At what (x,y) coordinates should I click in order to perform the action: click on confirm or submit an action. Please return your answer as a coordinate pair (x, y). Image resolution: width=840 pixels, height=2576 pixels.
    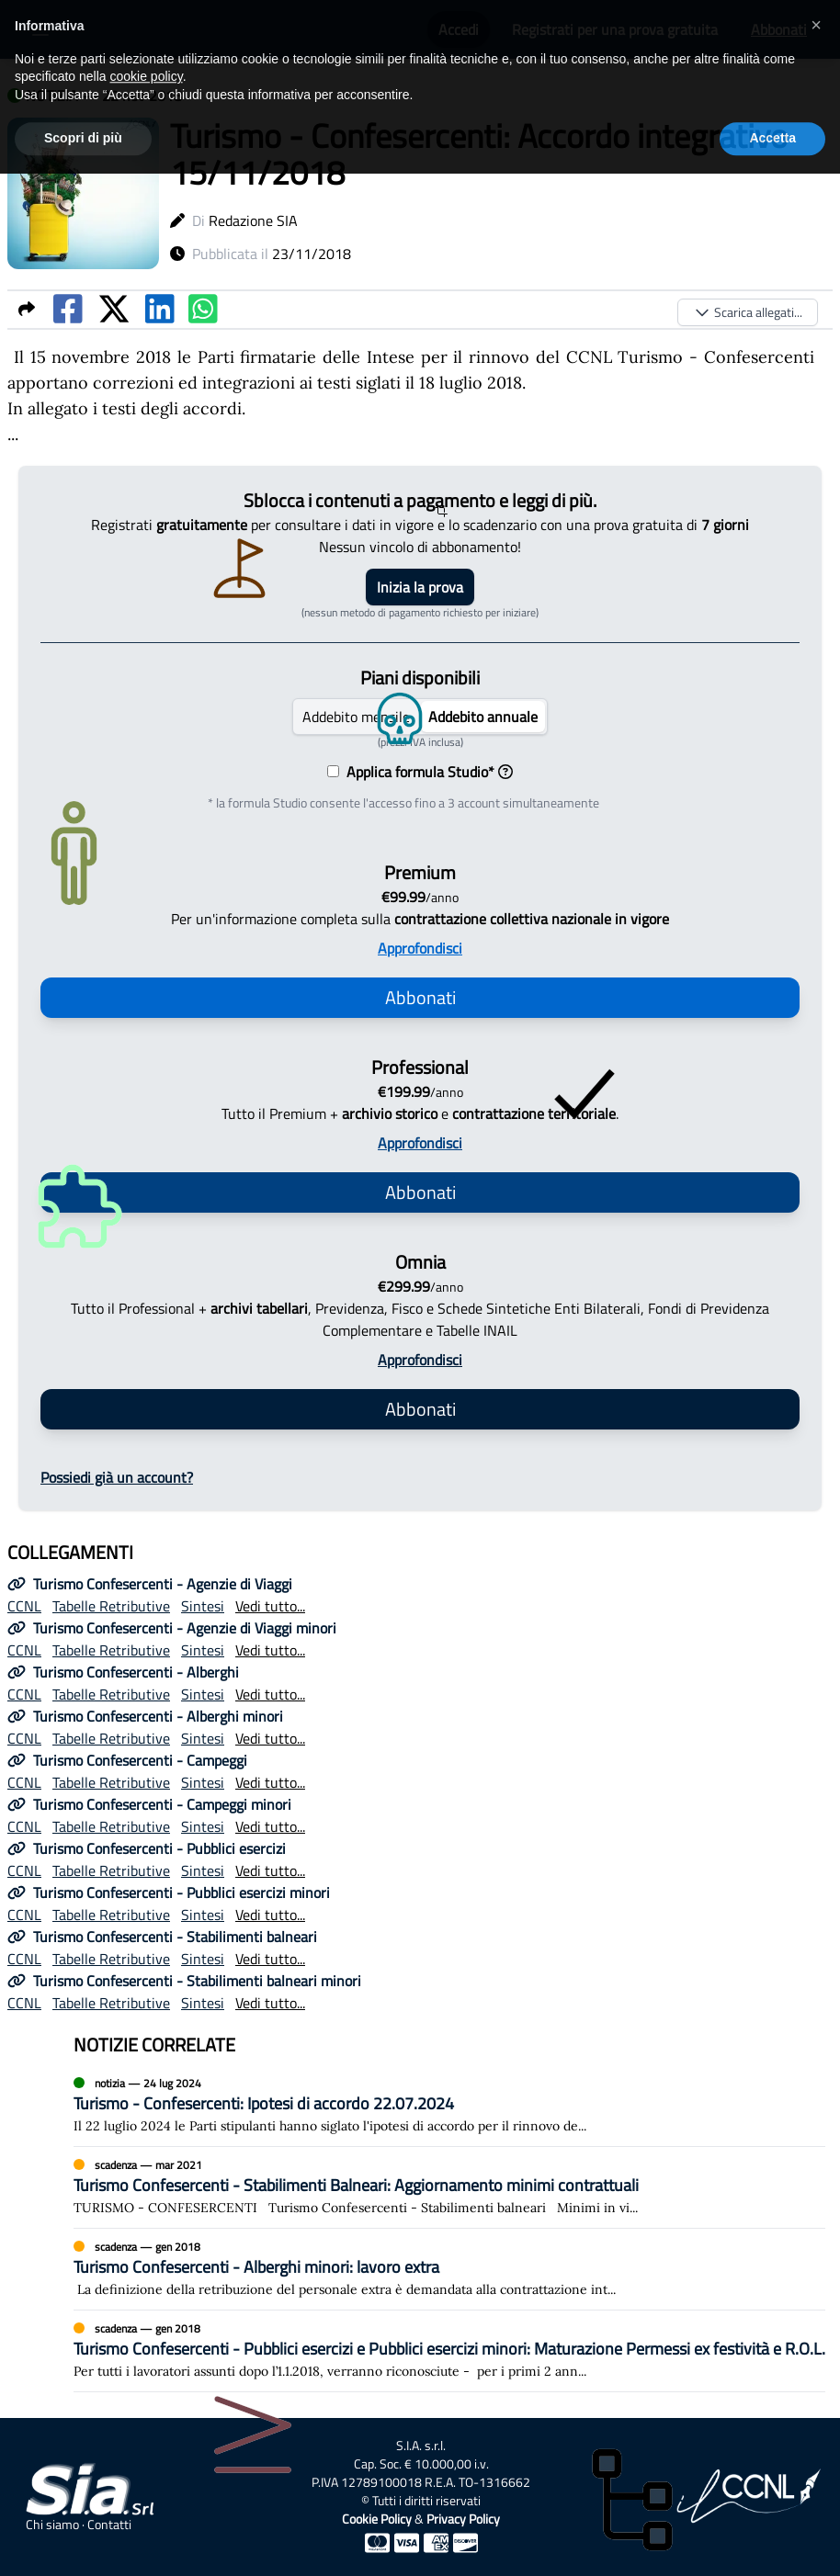
    Looking at the image, I should click on (585, 1094).